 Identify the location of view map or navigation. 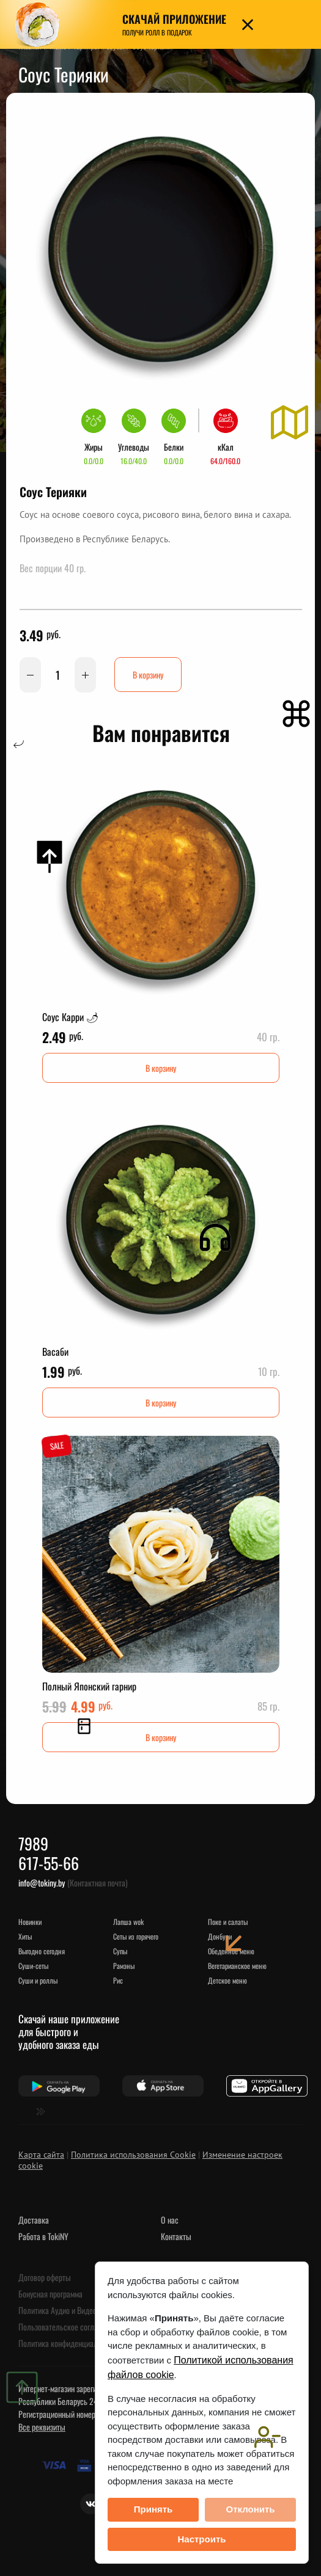
(289, 422).